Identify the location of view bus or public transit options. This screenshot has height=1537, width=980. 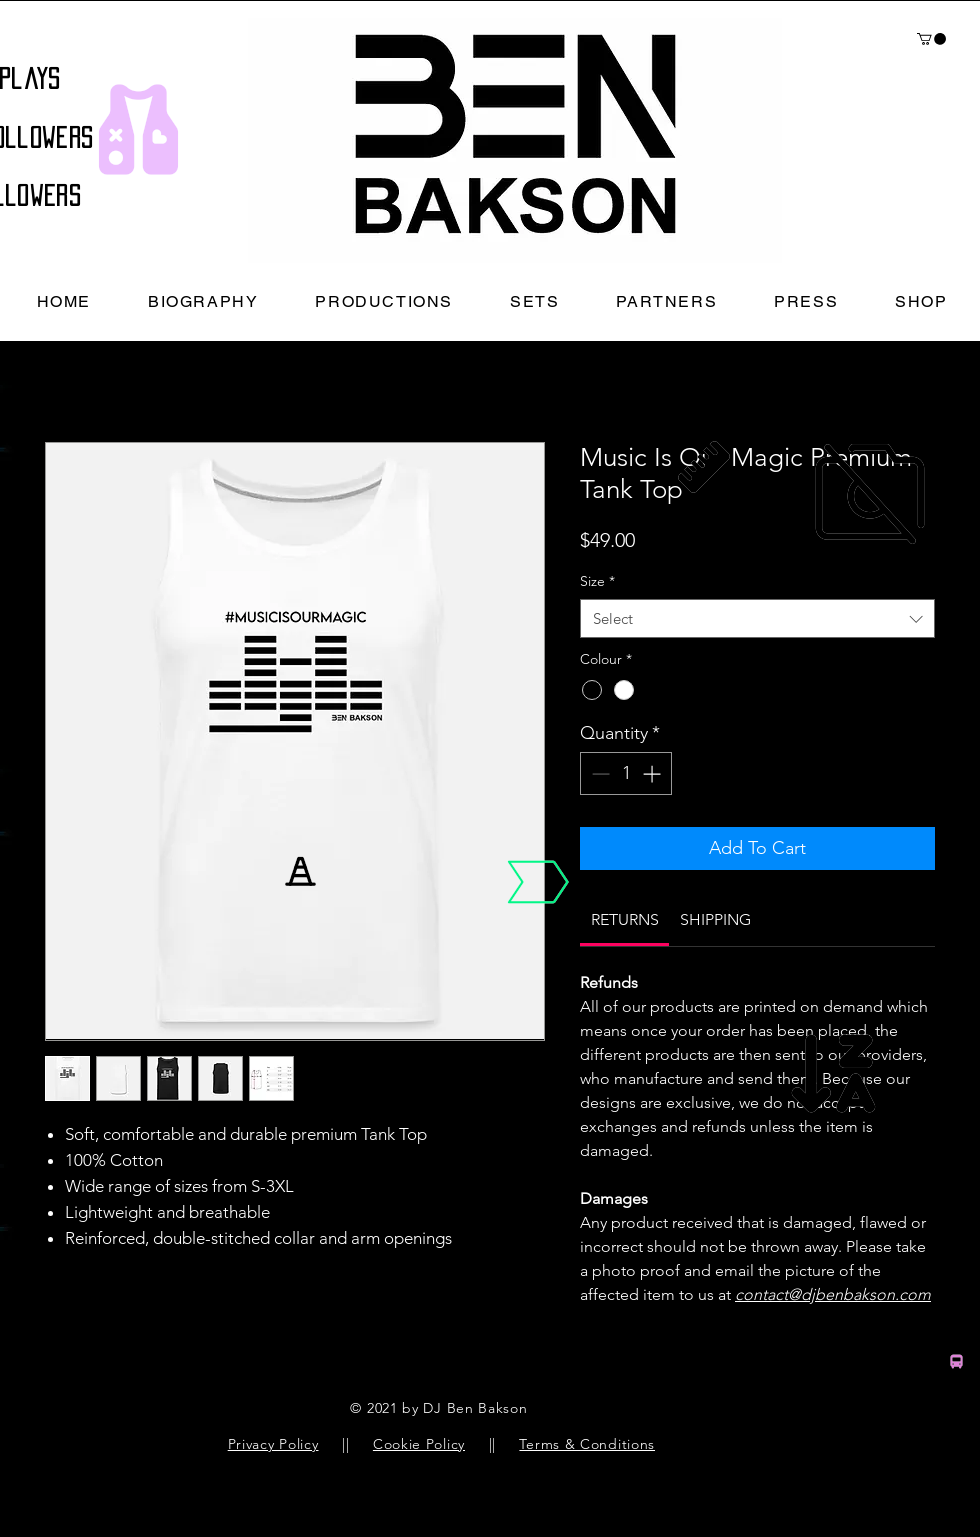
(956, 1361).